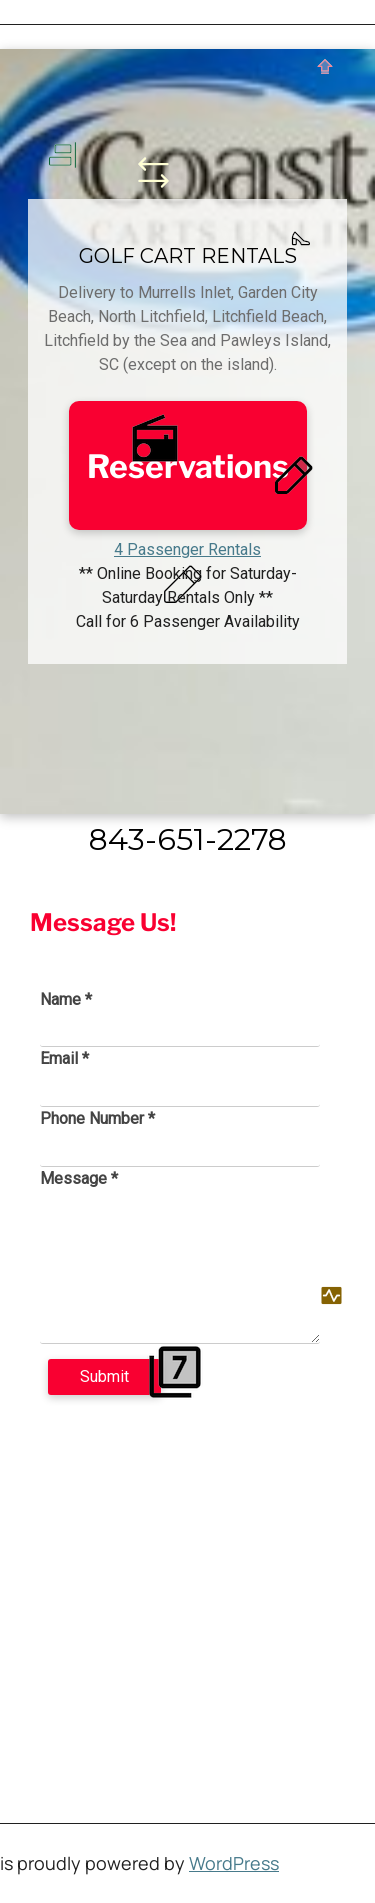 The height and width of the screenshot is (1903, 375). I want to click on swap or exchange items, so click(153, 172).